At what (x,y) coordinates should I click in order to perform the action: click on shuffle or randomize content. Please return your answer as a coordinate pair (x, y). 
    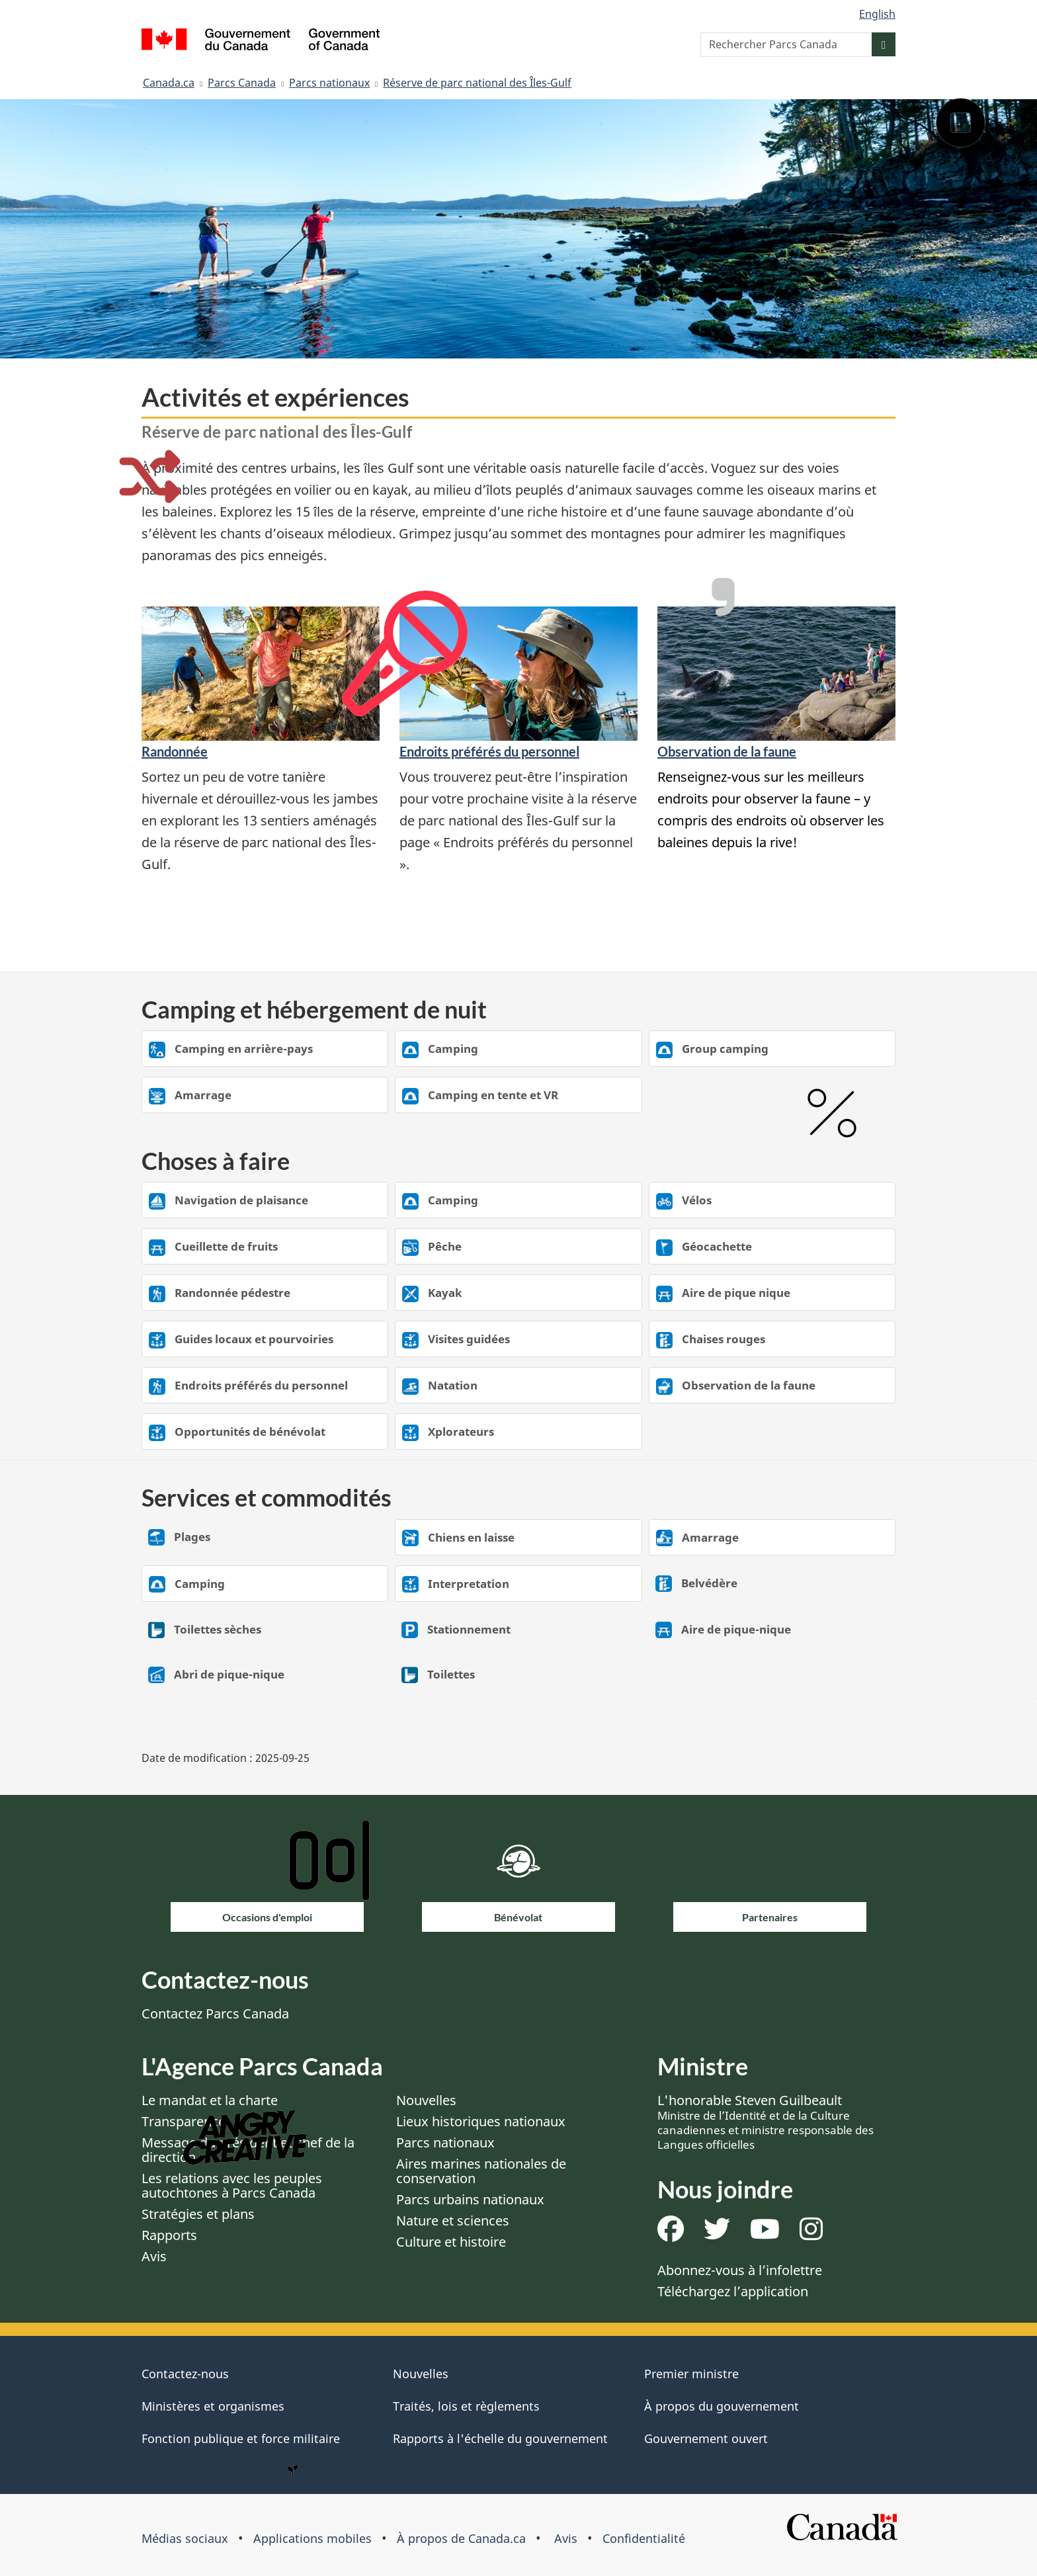
    Looking at the image, I should click on (149, 476).